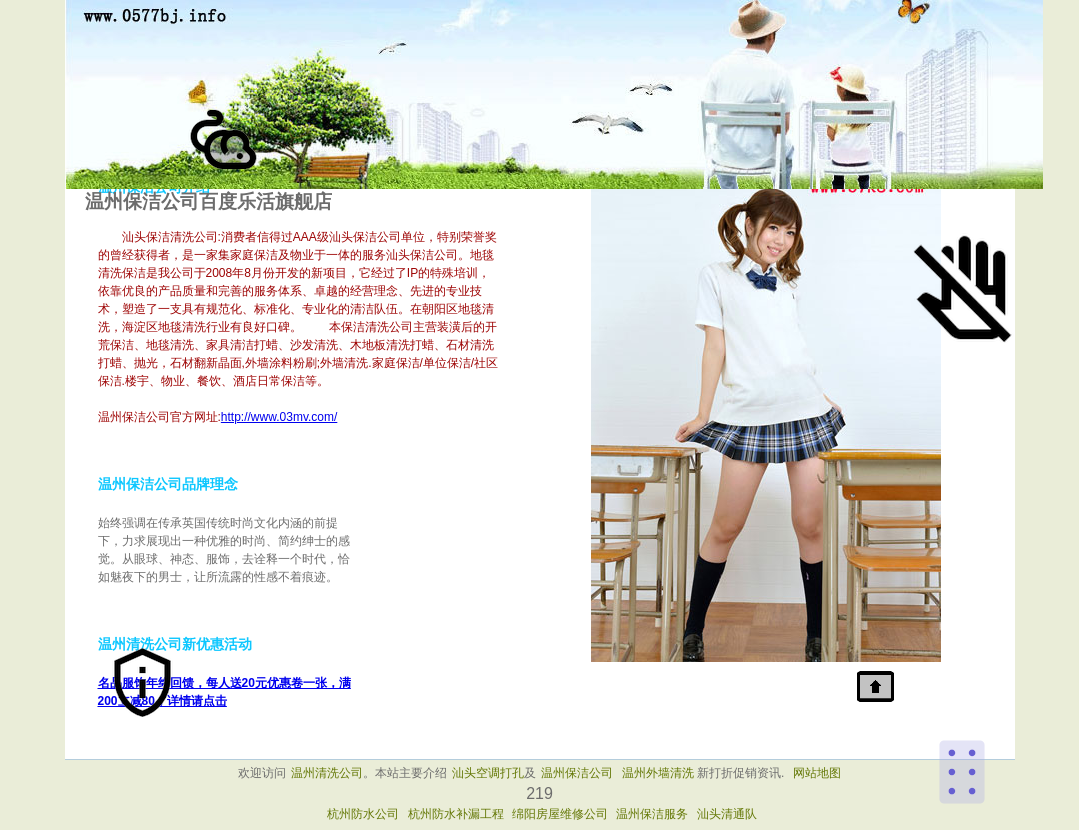  What do you see at coordinates (966, 290) in the screenshot?
I see `do not touch or interact with this item` at bounding box center [966, 290].